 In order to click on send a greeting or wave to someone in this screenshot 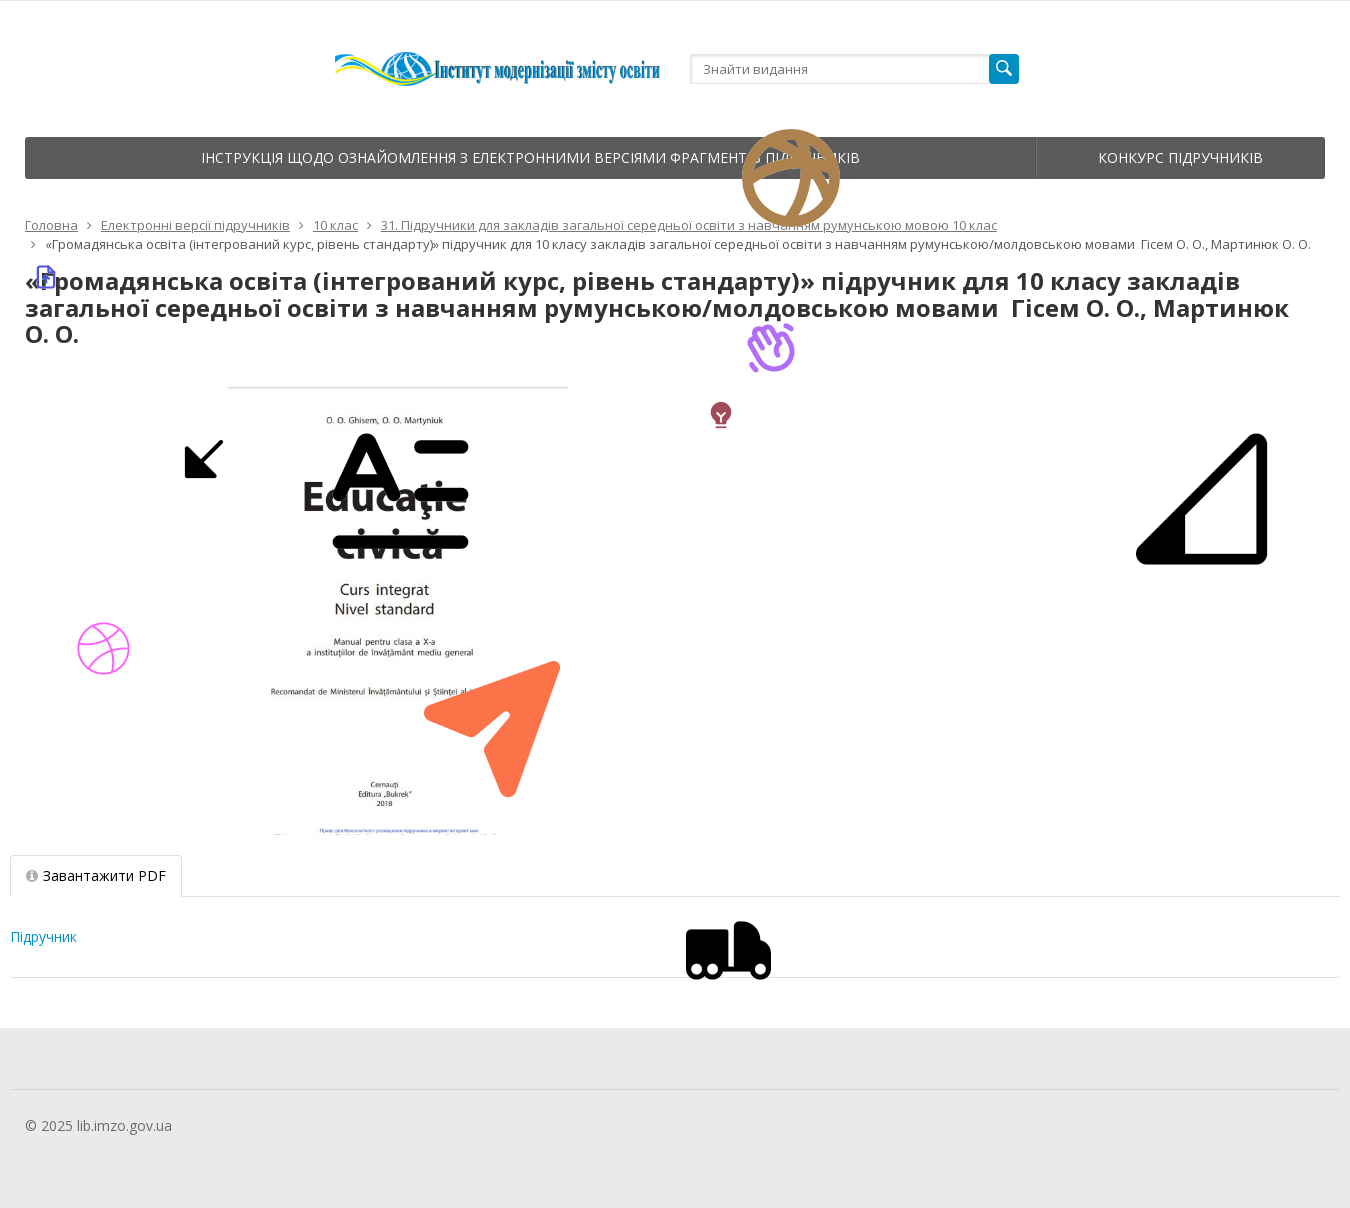, I will do `click(771, 348)`.